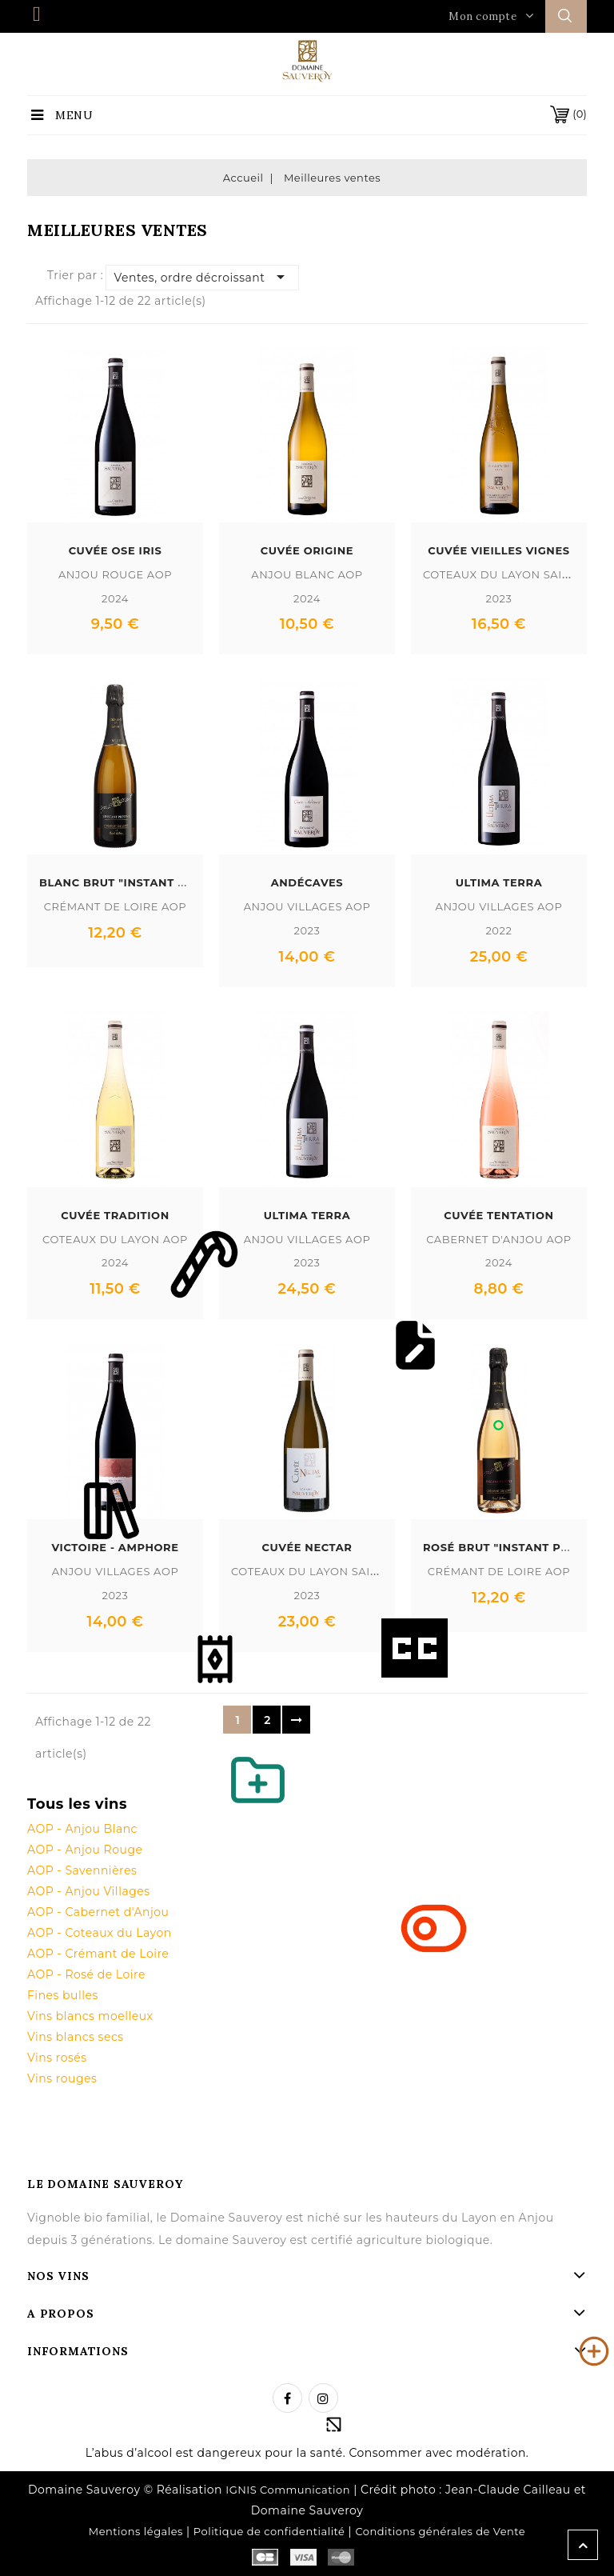  What do you see at coordinates (204, 1264) in the screenshot?
I see `indicates holiday or seasonal content` at bounding box center [204, 1264].